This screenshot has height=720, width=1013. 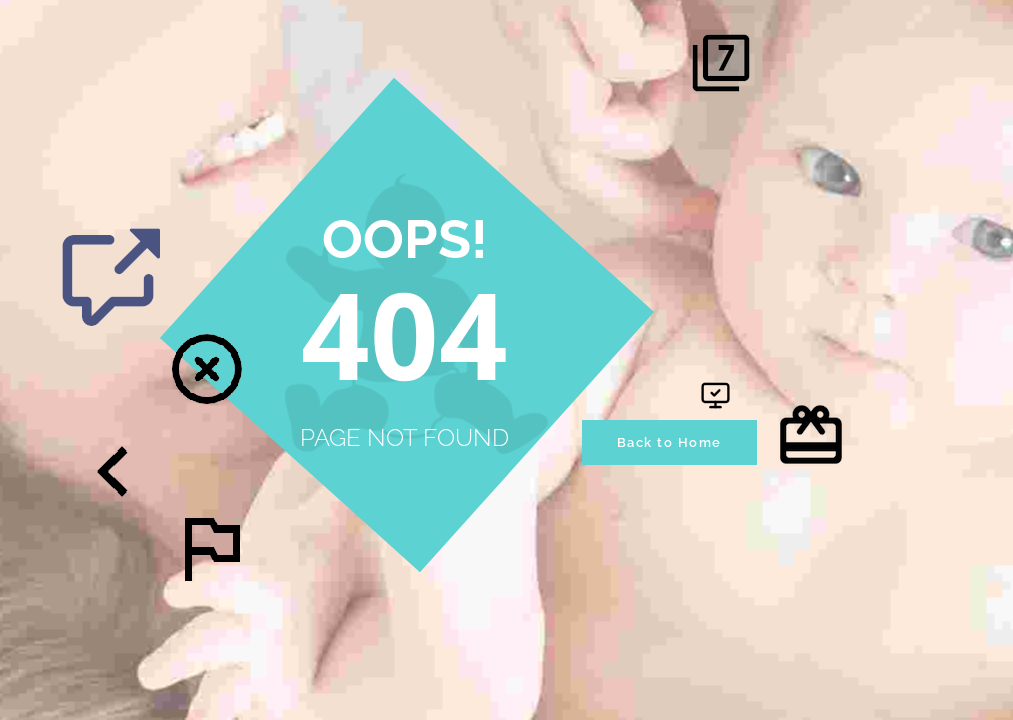 What do you see at coordinates (113, 471) in the screenshot?
I see `go back to the previous screen` at bounding box center [113, 471].